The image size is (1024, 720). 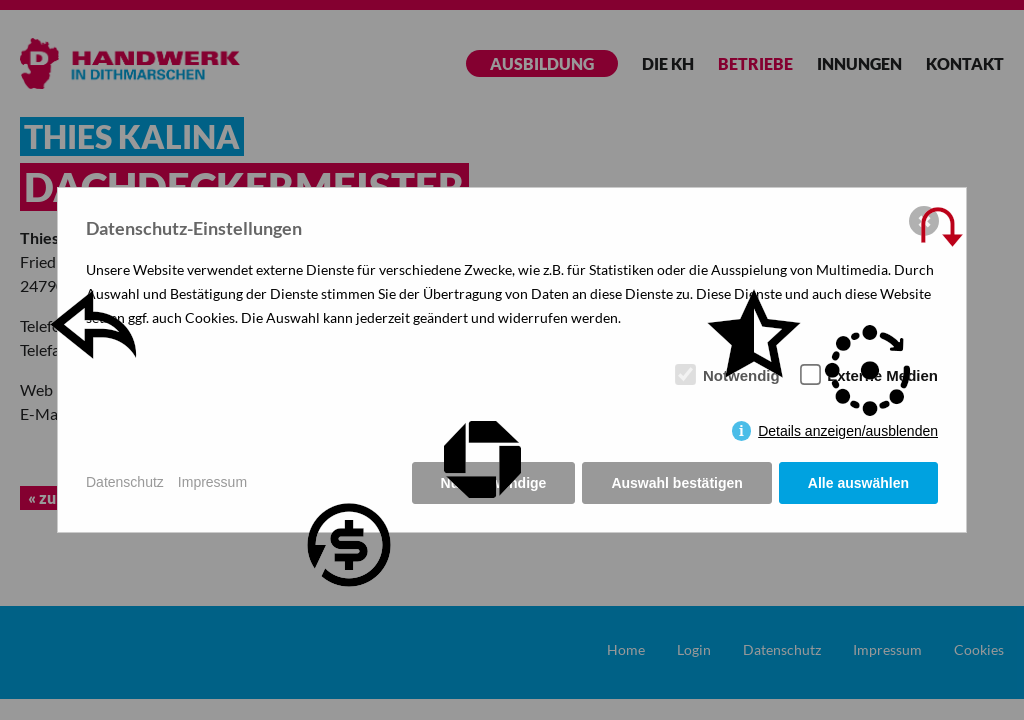 I want to click on request a refund for a purchase, so click(x=349, y=545).